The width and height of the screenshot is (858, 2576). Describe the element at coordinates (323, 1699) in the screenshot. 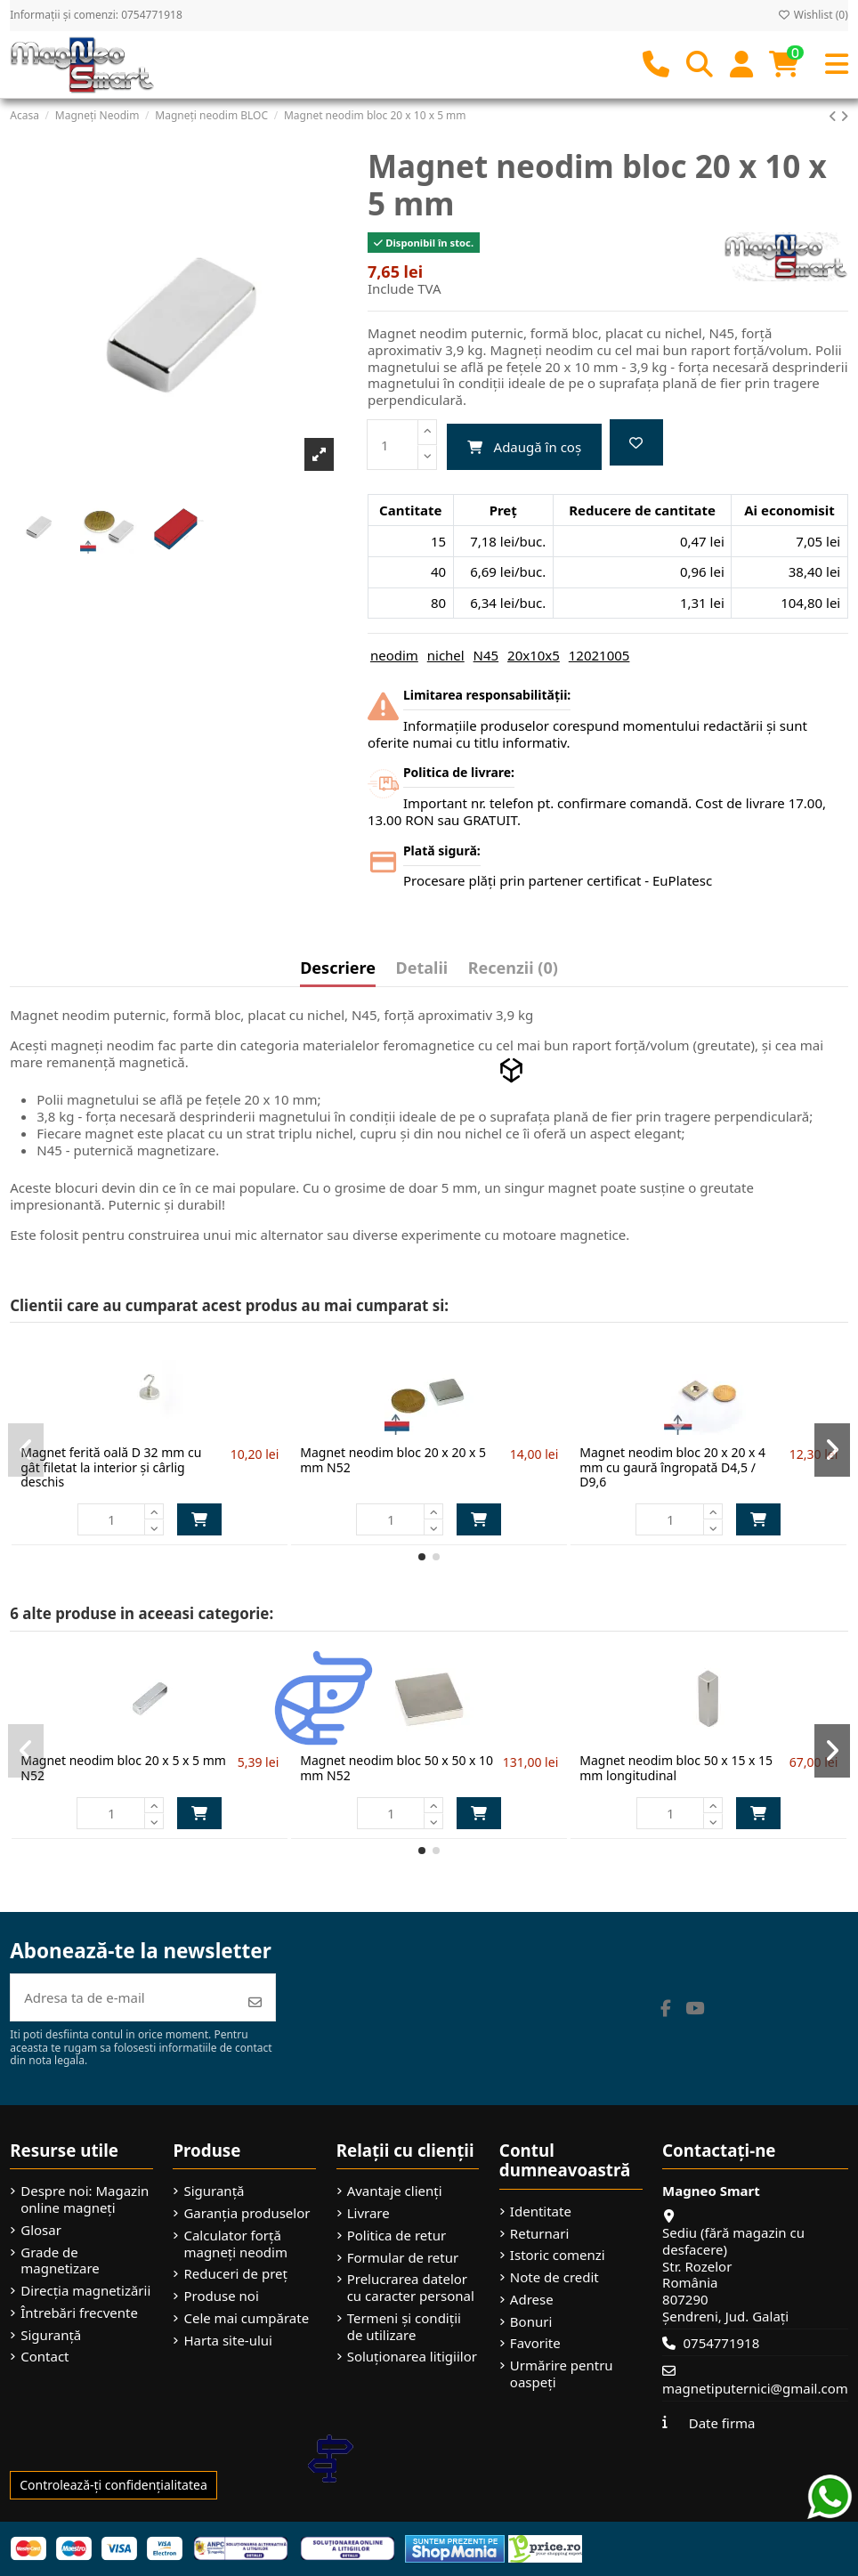

I see `indicates seafood or shellfish menu category` at that location.